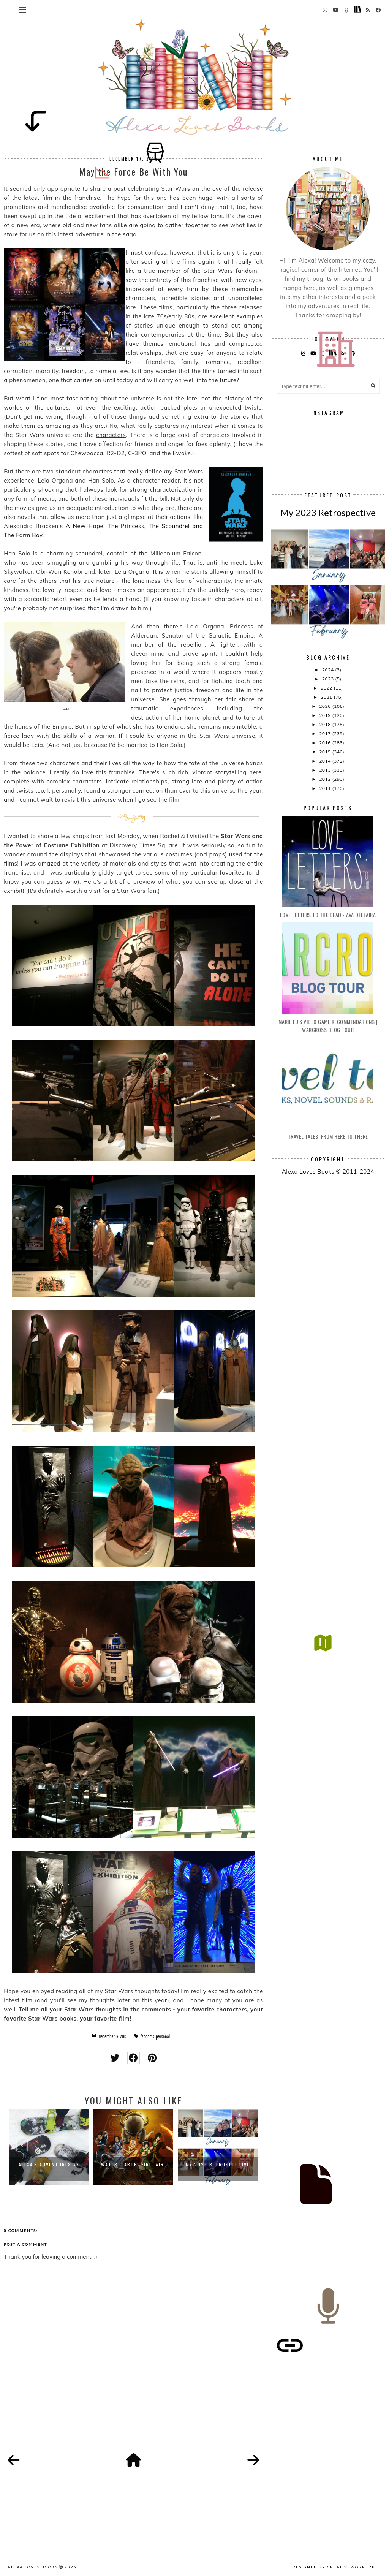  I want to click on go back and down in navigation, so click(36, 120).